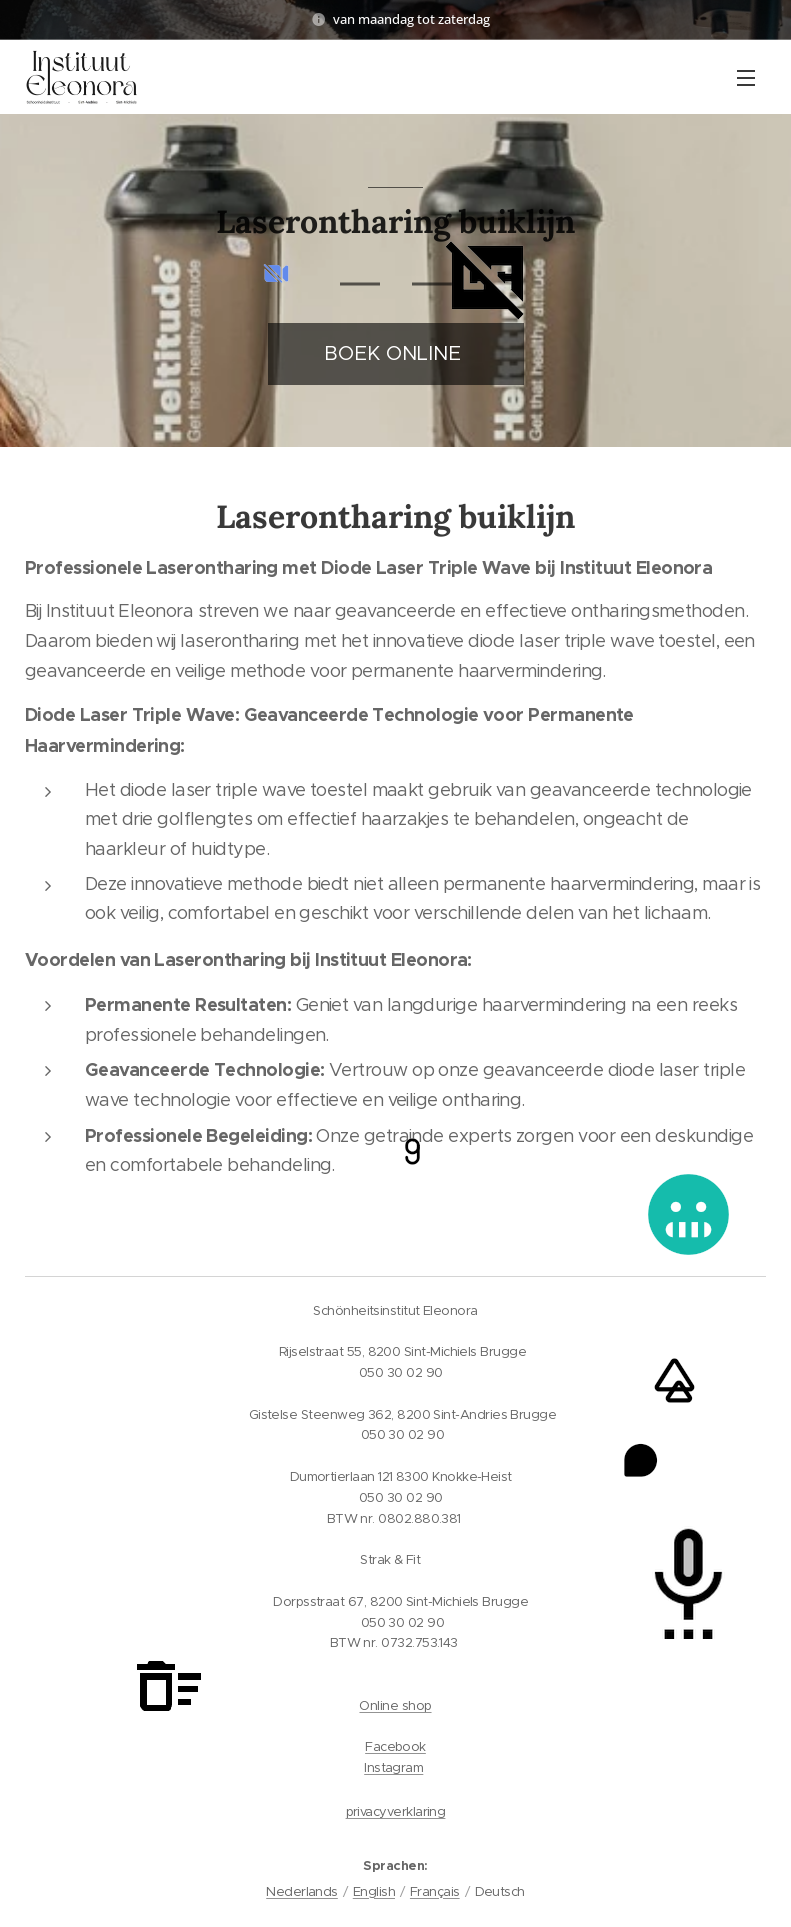  I want to click on turn off video camera, so click(276, 273).